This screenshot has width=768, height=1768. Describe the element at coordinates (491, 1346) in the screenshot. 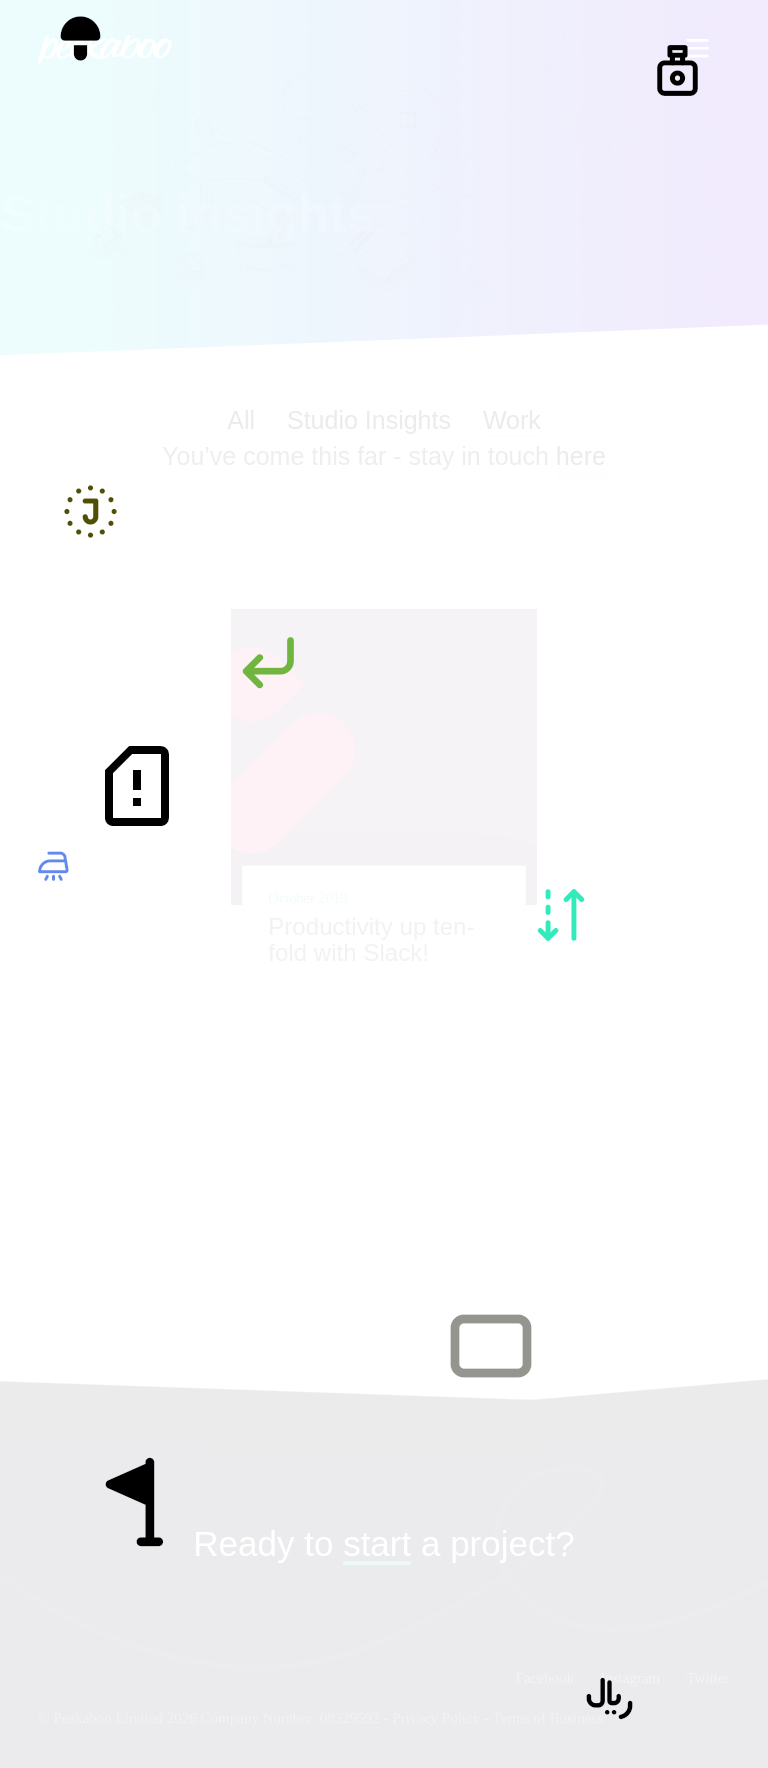

I see `switch to landscape orientation` at that location.